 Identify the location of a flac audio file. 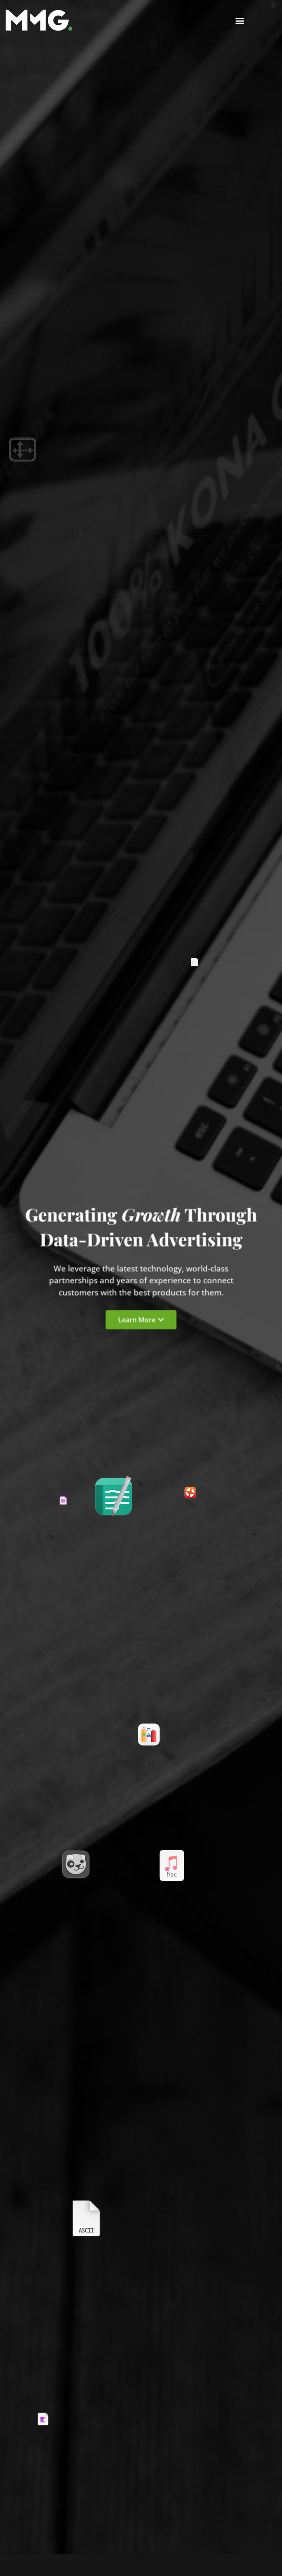
(172, 1865).